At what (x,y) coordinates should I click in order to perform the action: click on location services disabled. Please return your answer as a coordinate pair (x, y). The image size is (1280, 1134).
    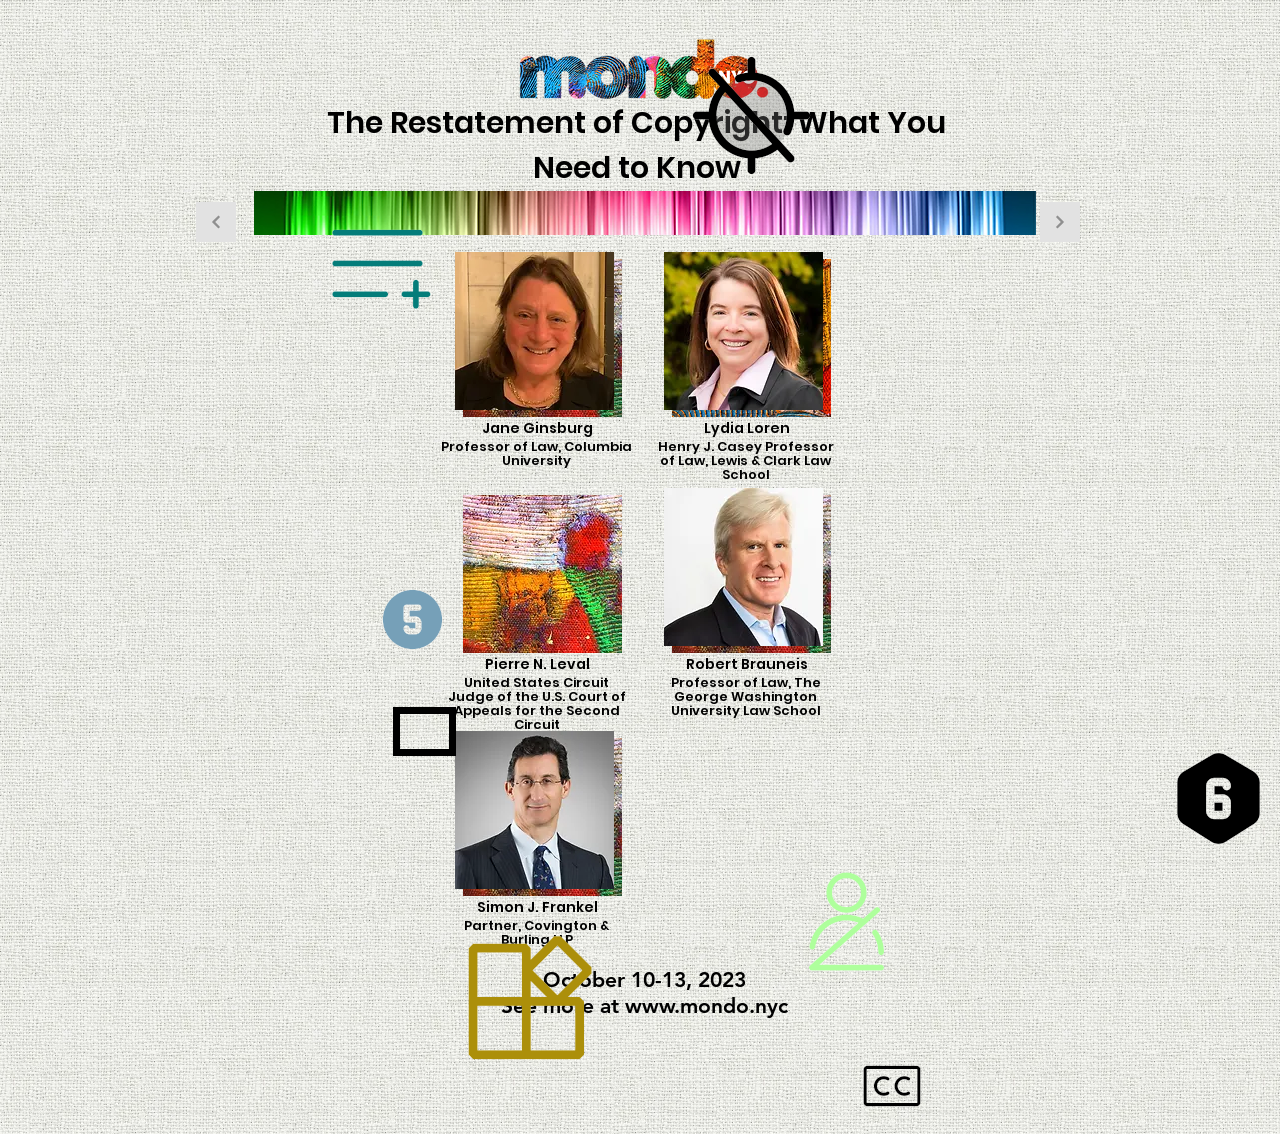
    Looking at the image, I should click on (751, 115).